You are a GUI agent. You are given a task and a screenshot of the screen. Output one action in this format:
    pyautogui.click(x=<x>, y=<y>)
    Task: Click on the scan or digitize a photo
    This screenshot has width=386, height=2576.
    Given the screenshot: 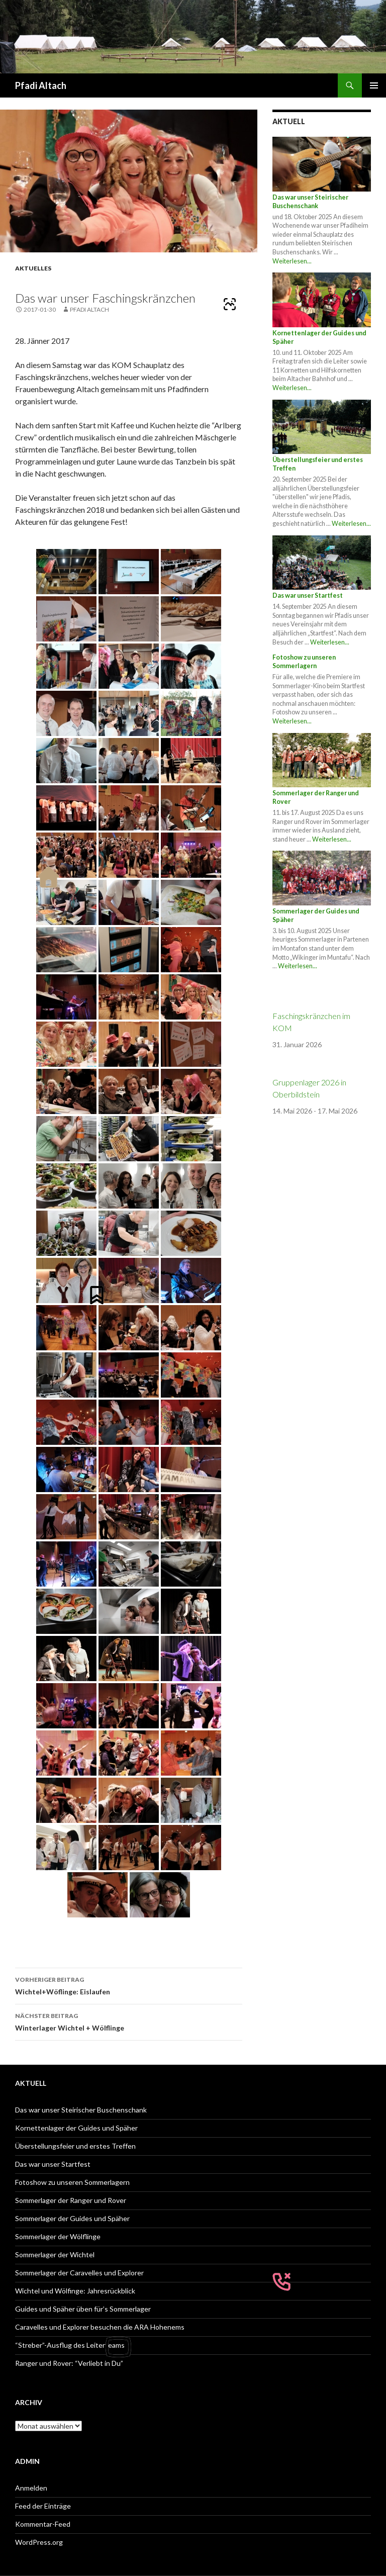 What is the action you would take?
    pyautogui.click(x=230, y=304)
    